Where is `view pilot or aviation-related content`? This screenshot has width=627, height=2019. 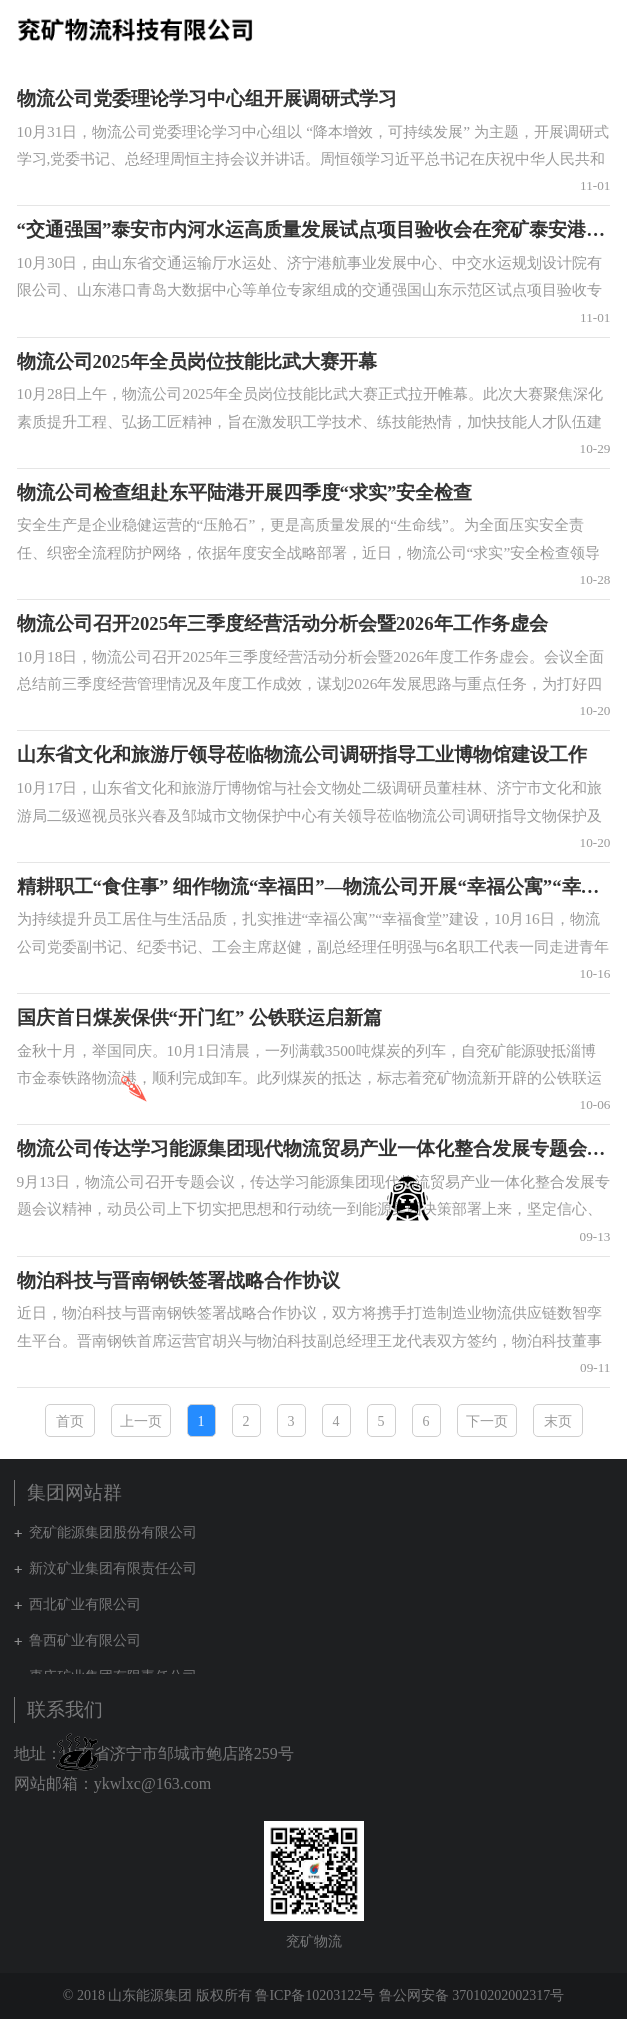 view pilot or aviation-related content is located at coordinates (407, 1198).